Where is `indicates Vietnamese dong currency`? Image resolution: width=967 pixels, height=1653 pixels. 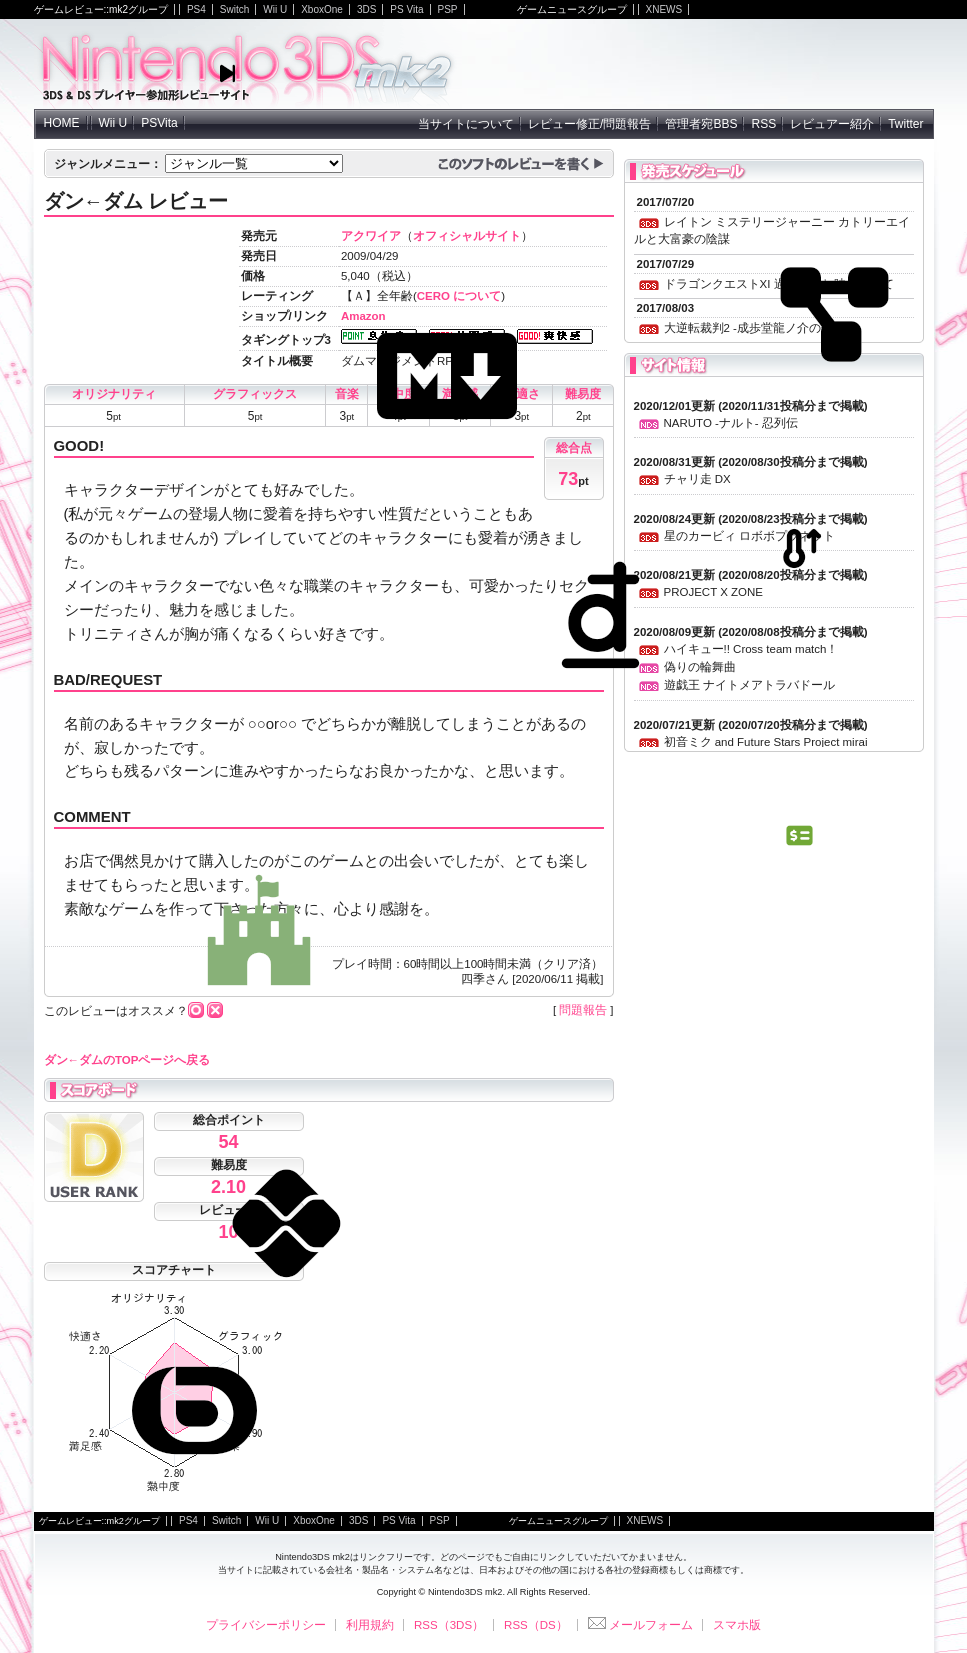 indicates Vietnamese dong currency is located at coordinates (600, 616).